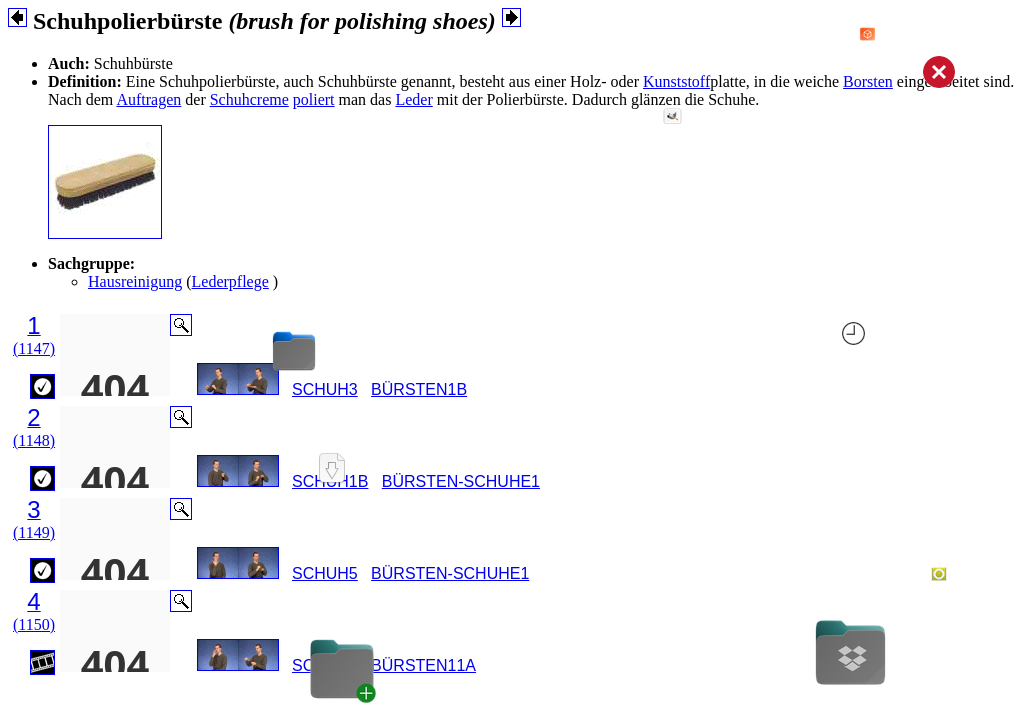  What do you see at coordinates (342, 669) in the screenshot?
I see `create a new folder` at bounding box center [342, 669].